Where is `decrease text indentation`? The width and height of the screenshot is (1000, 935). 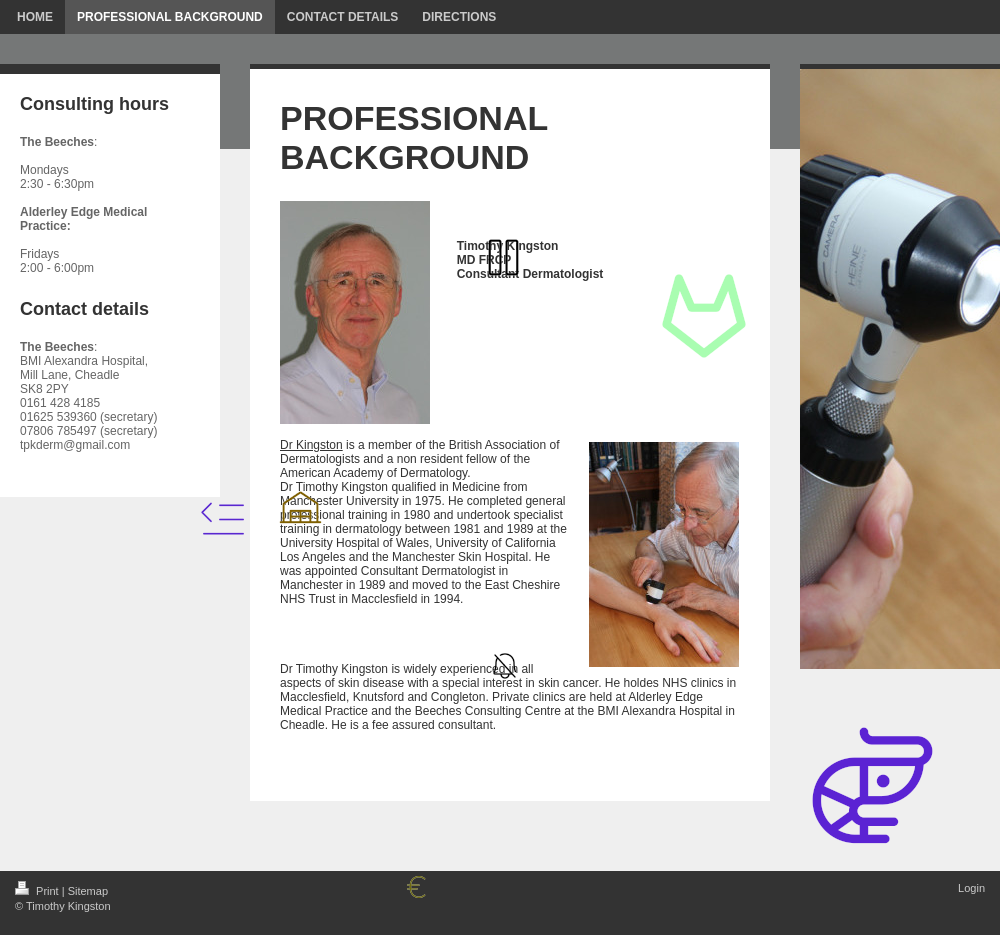
decrease text indentation is located at coordinates (223, 519).